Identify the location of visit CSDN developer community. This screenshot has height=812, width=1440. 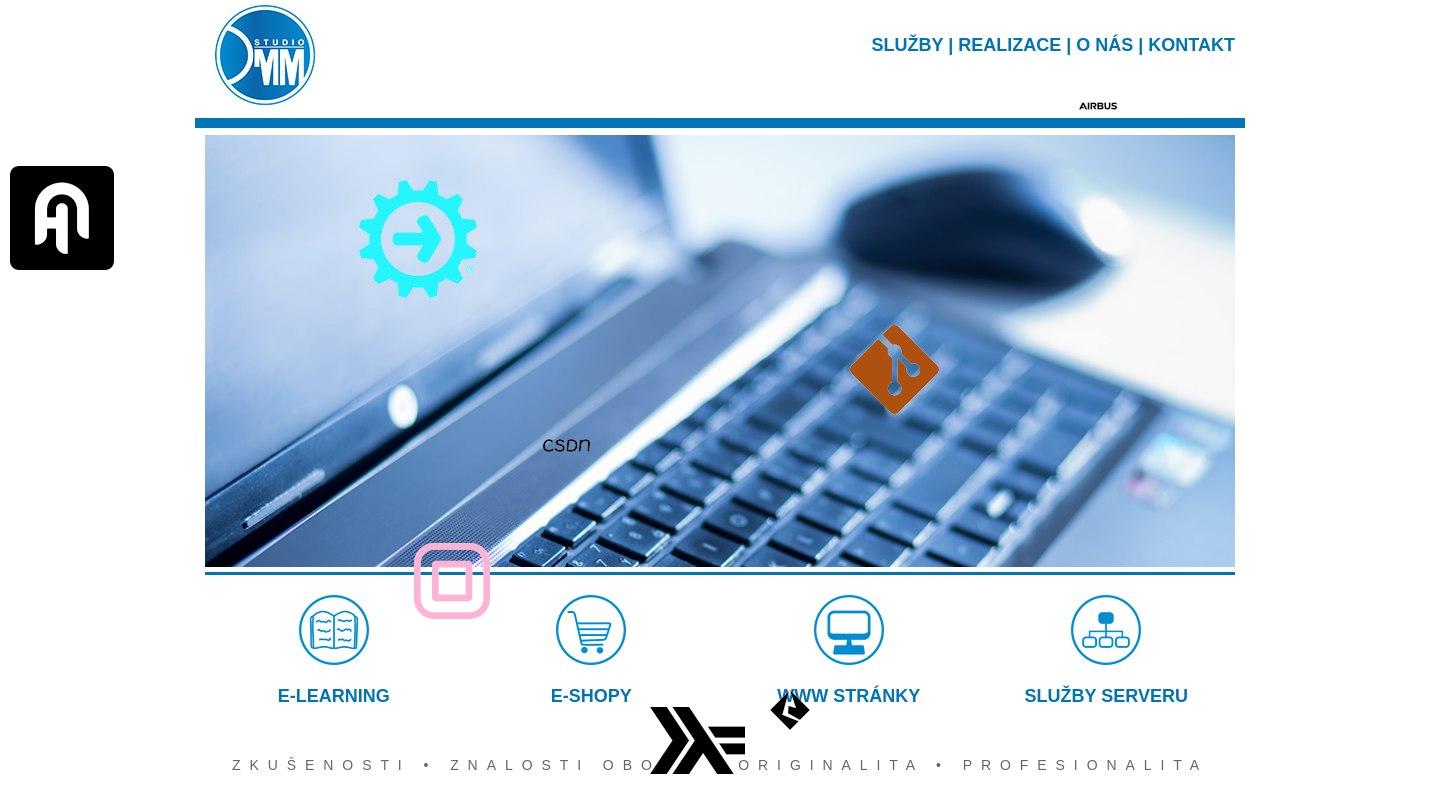
(566, 445).